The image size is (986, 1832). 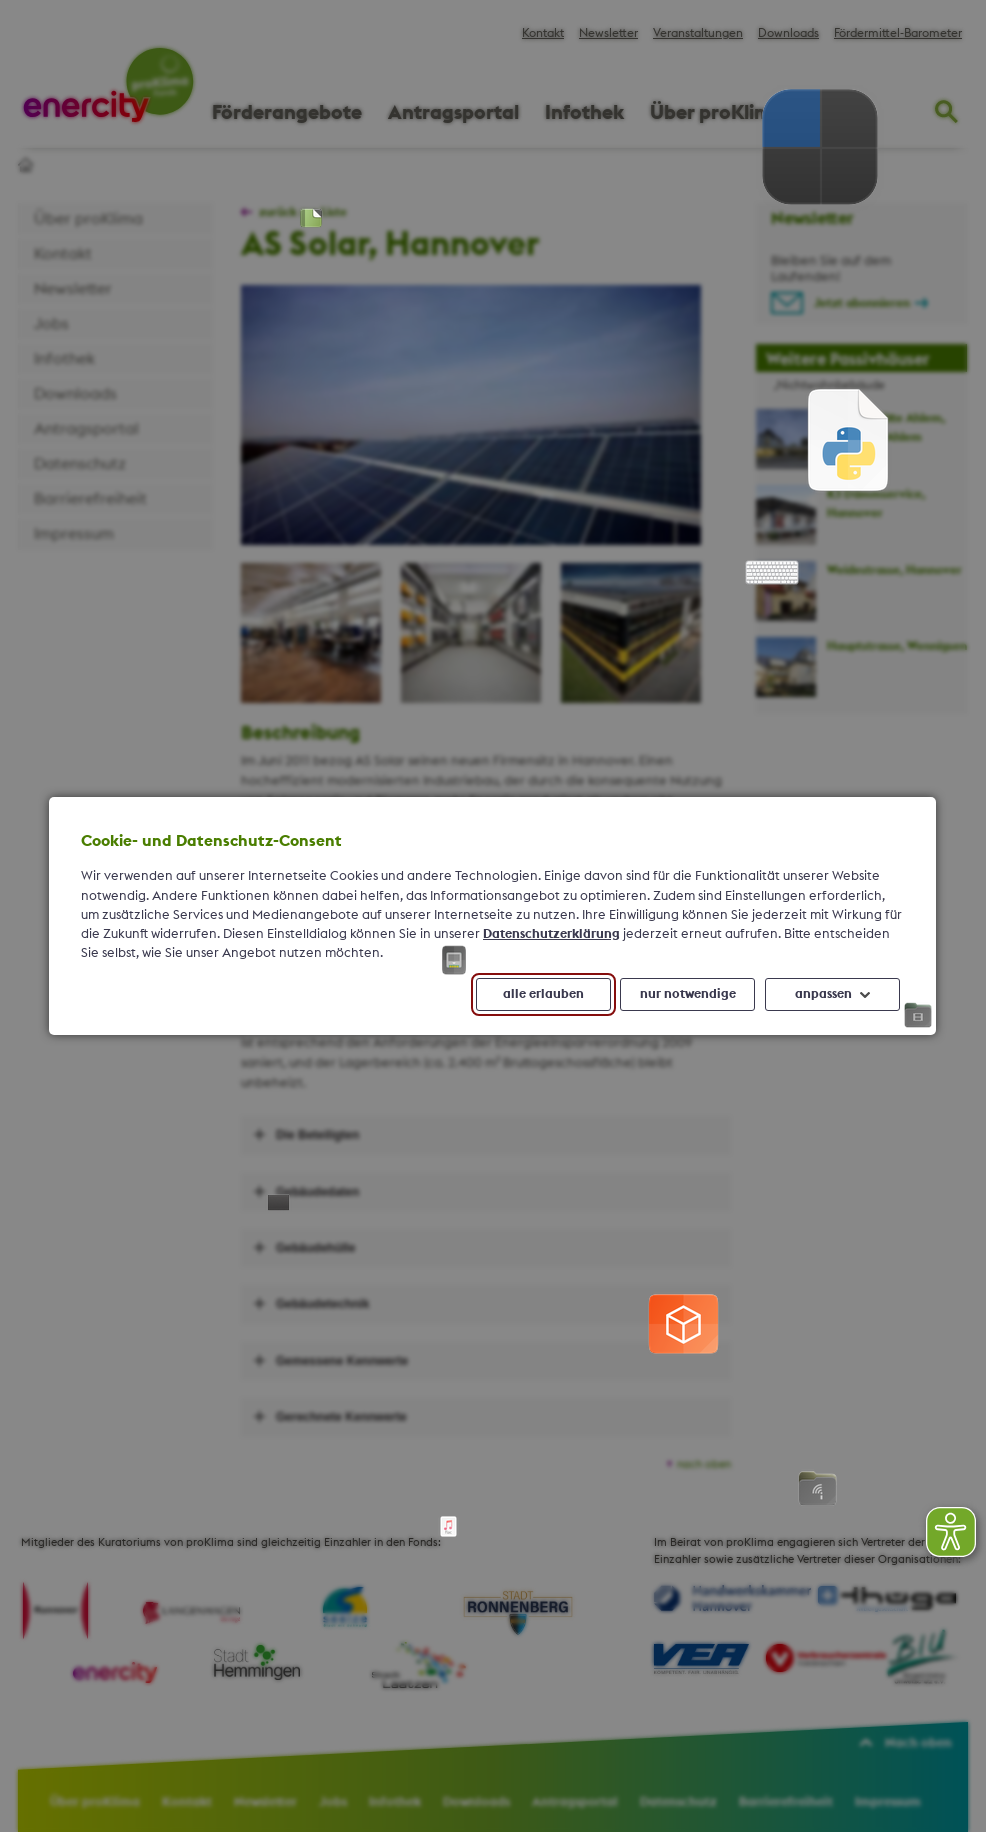 What do you see at coordinates (772, 573) in the screenshot?
I see `indicates keyboard is connected` at bounding box center [772, 573].